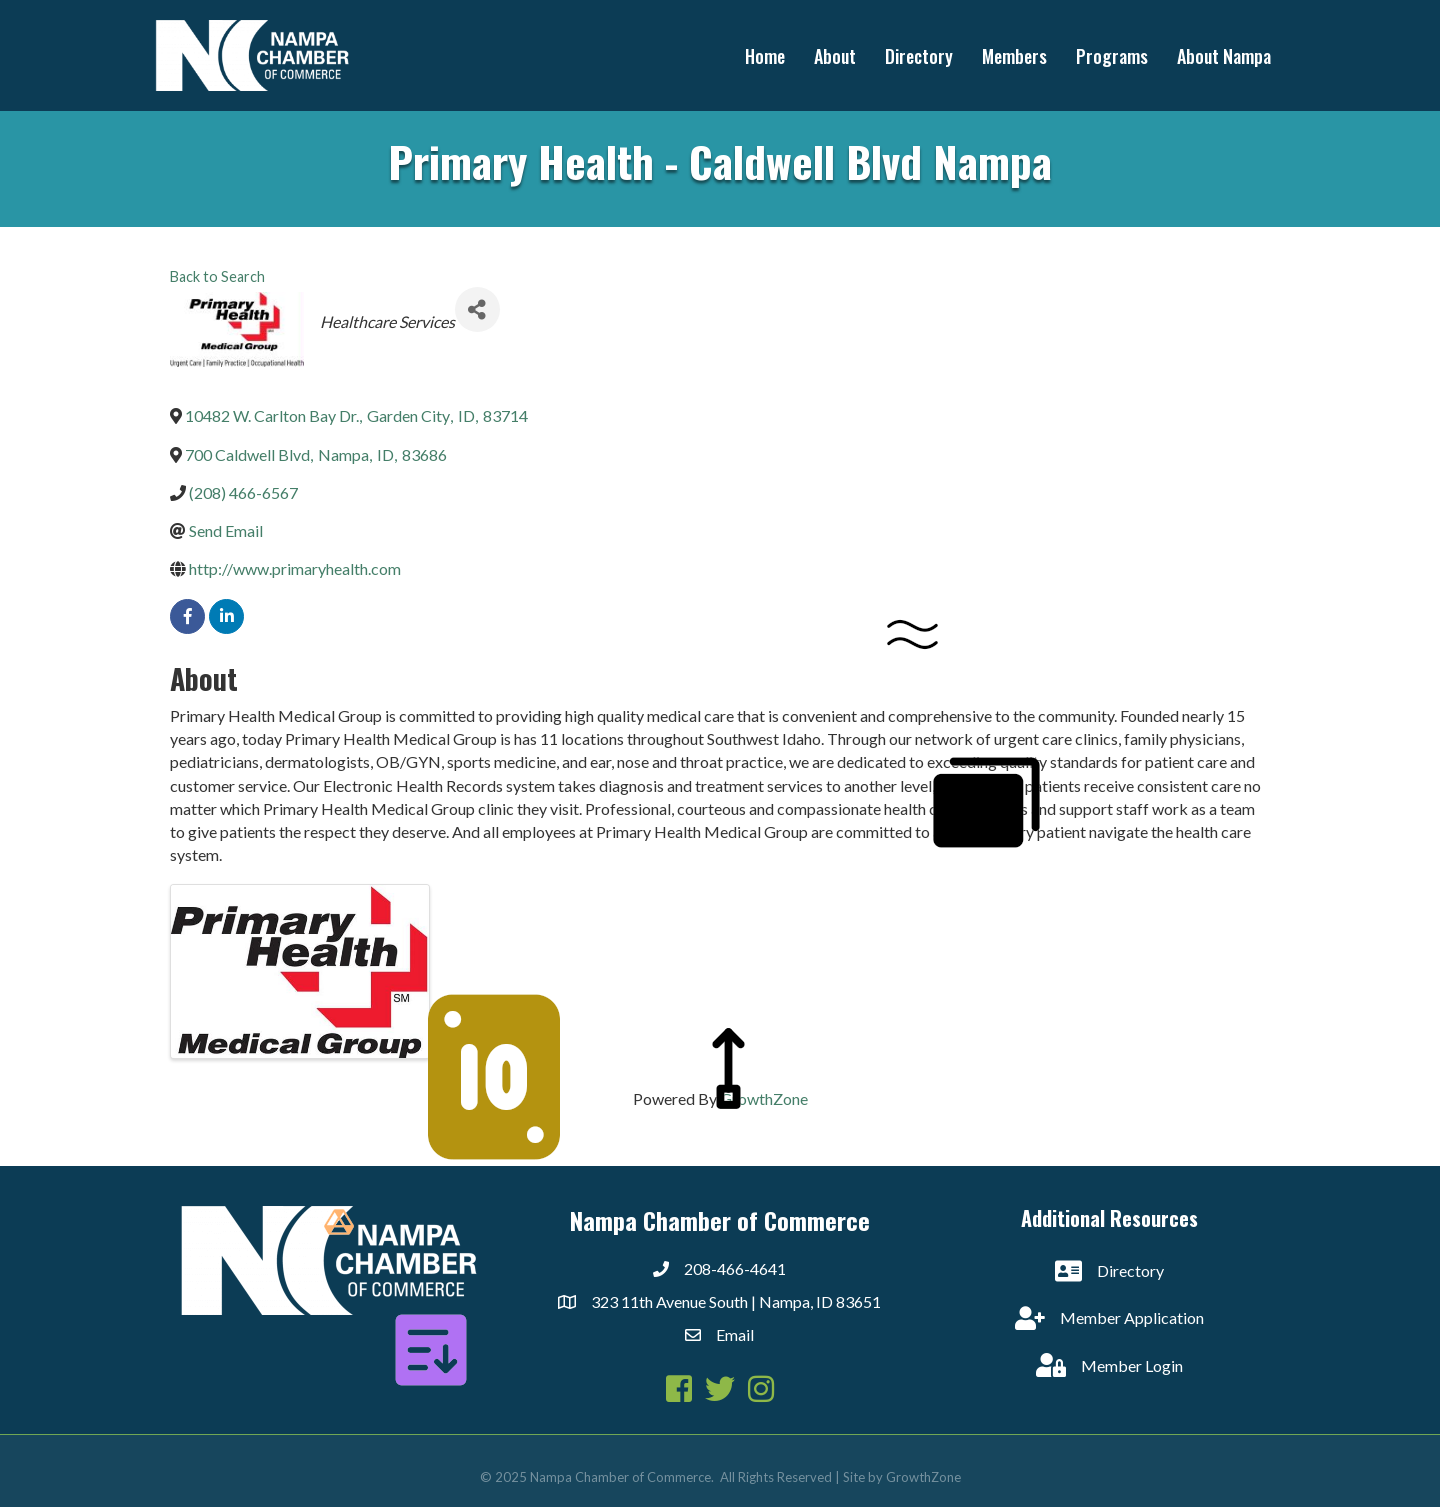 The height and width of the screenshot is (1507, 1440). I want to click on a 10 playing card in a card game, so click(494, 1077).